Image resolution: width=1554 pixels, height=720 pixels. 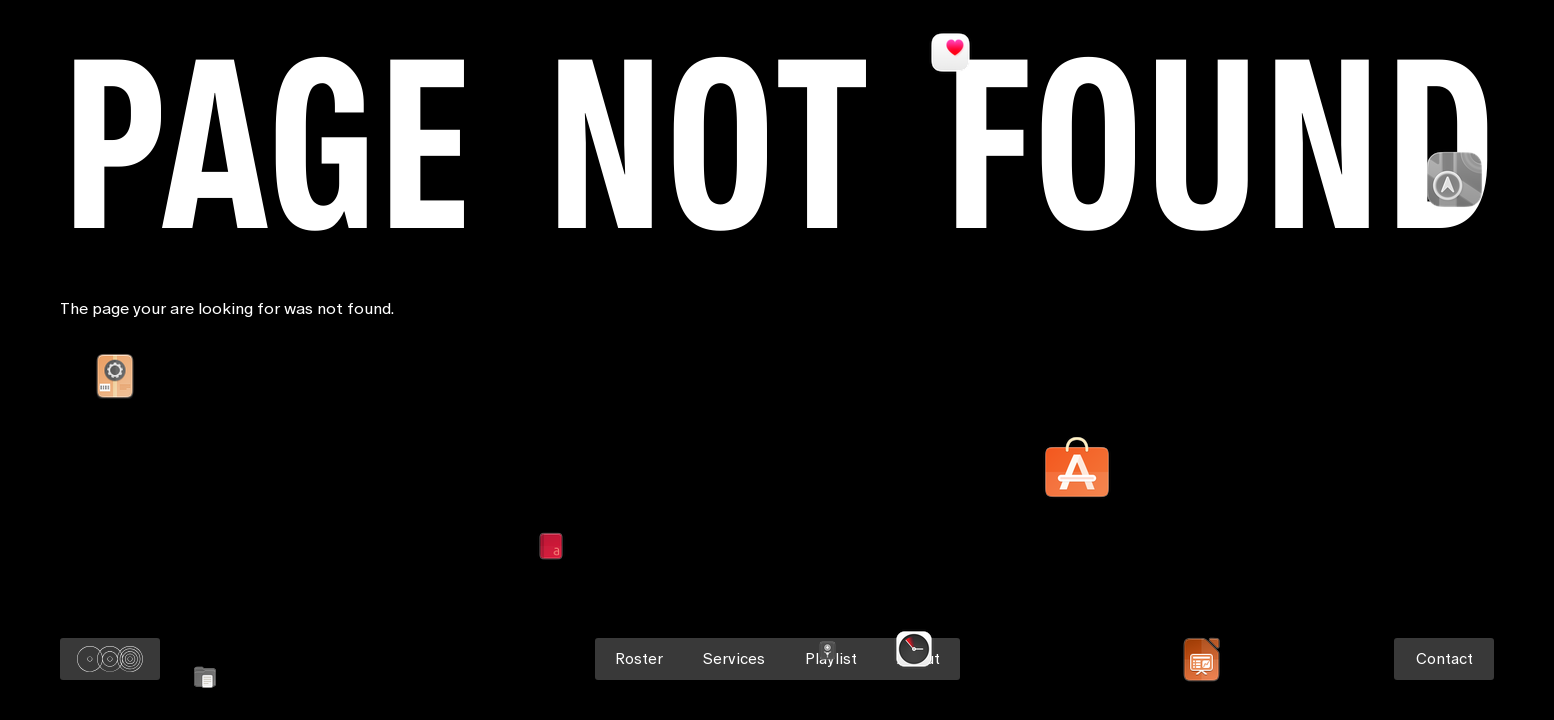 What do you see at coordinates (1201, 659) in the screenshot?
I see `open libreoffice impress presentation software` at bounding box center [1201, 659].